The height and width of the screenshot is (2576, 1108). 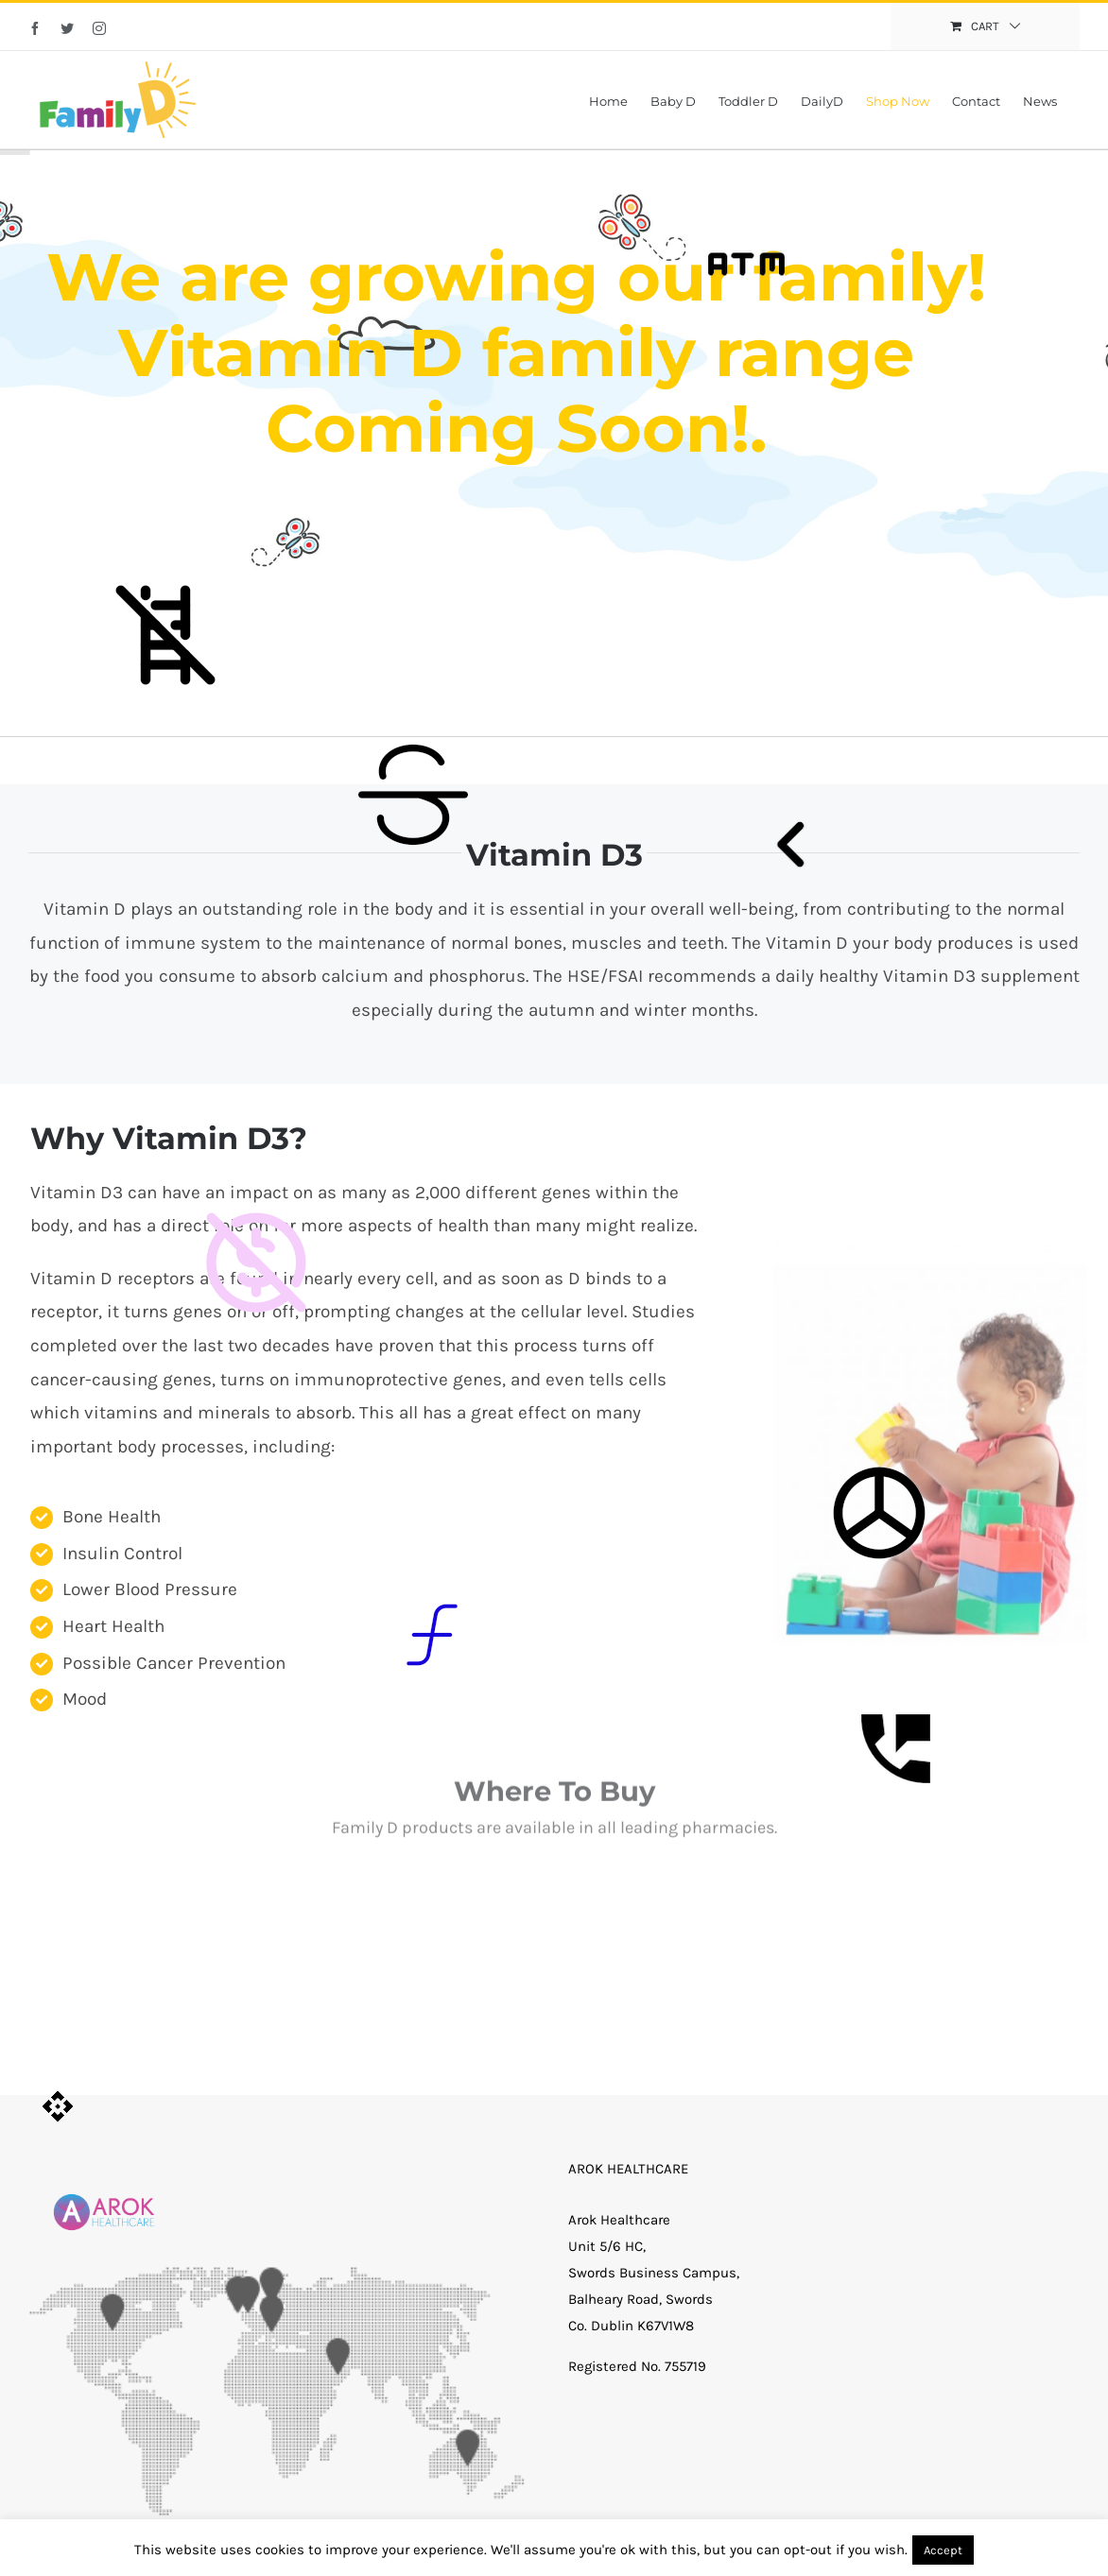 What do you see at coordinates (746, 264) in the screenshot?
I see `find nearby ATM locations` at bounding box center [746, 264].